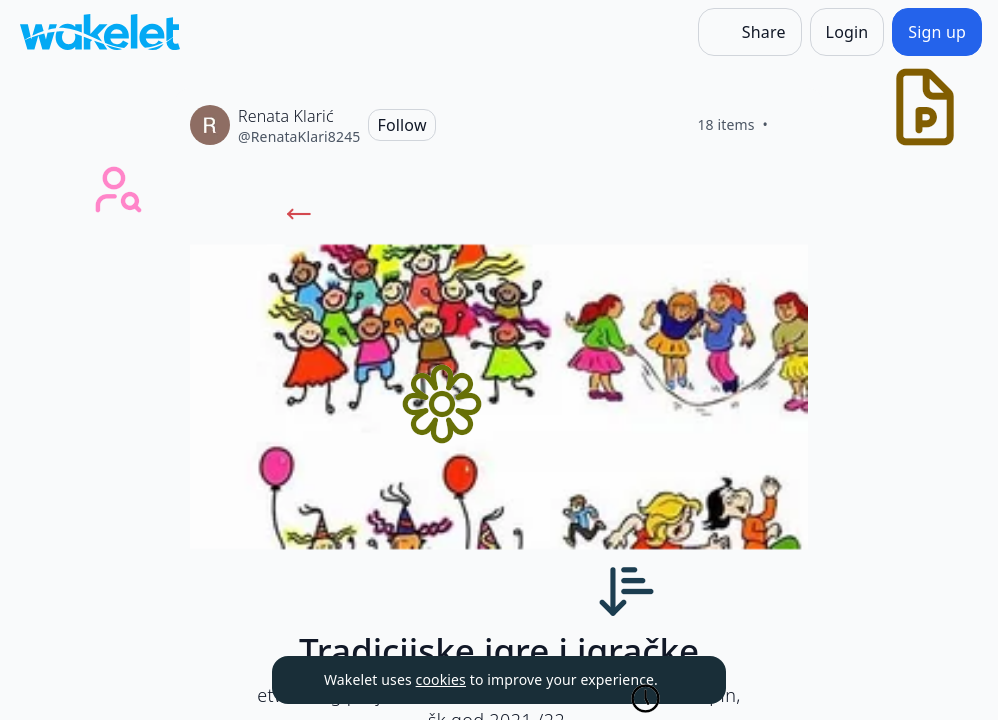 The image size is (998, 720). What do you see at coordinates (925, 107) in the screenshot?
I see `open a powerpoint file` at bounding box center [925, 107].